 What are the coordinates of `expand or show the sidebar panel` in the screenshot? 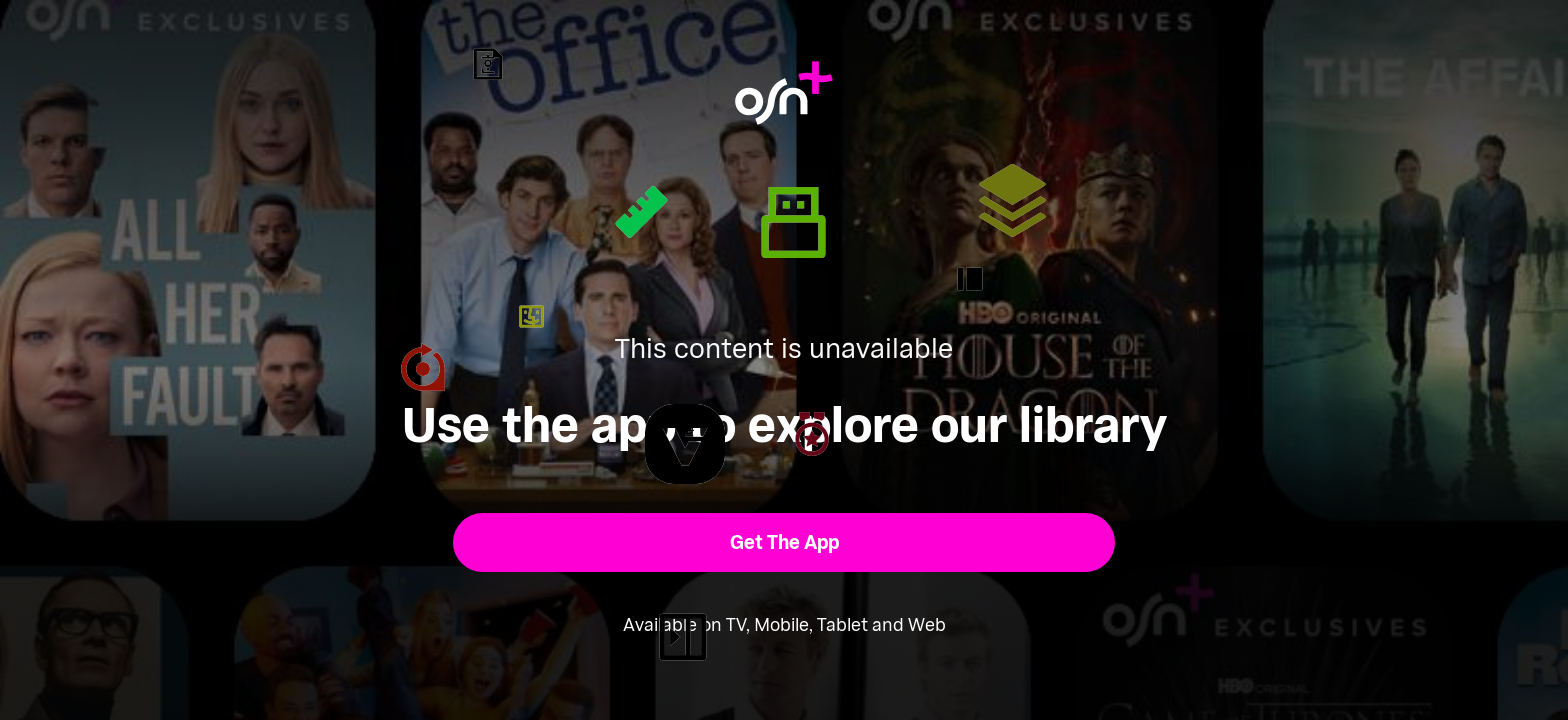 It's located at (683, 637).